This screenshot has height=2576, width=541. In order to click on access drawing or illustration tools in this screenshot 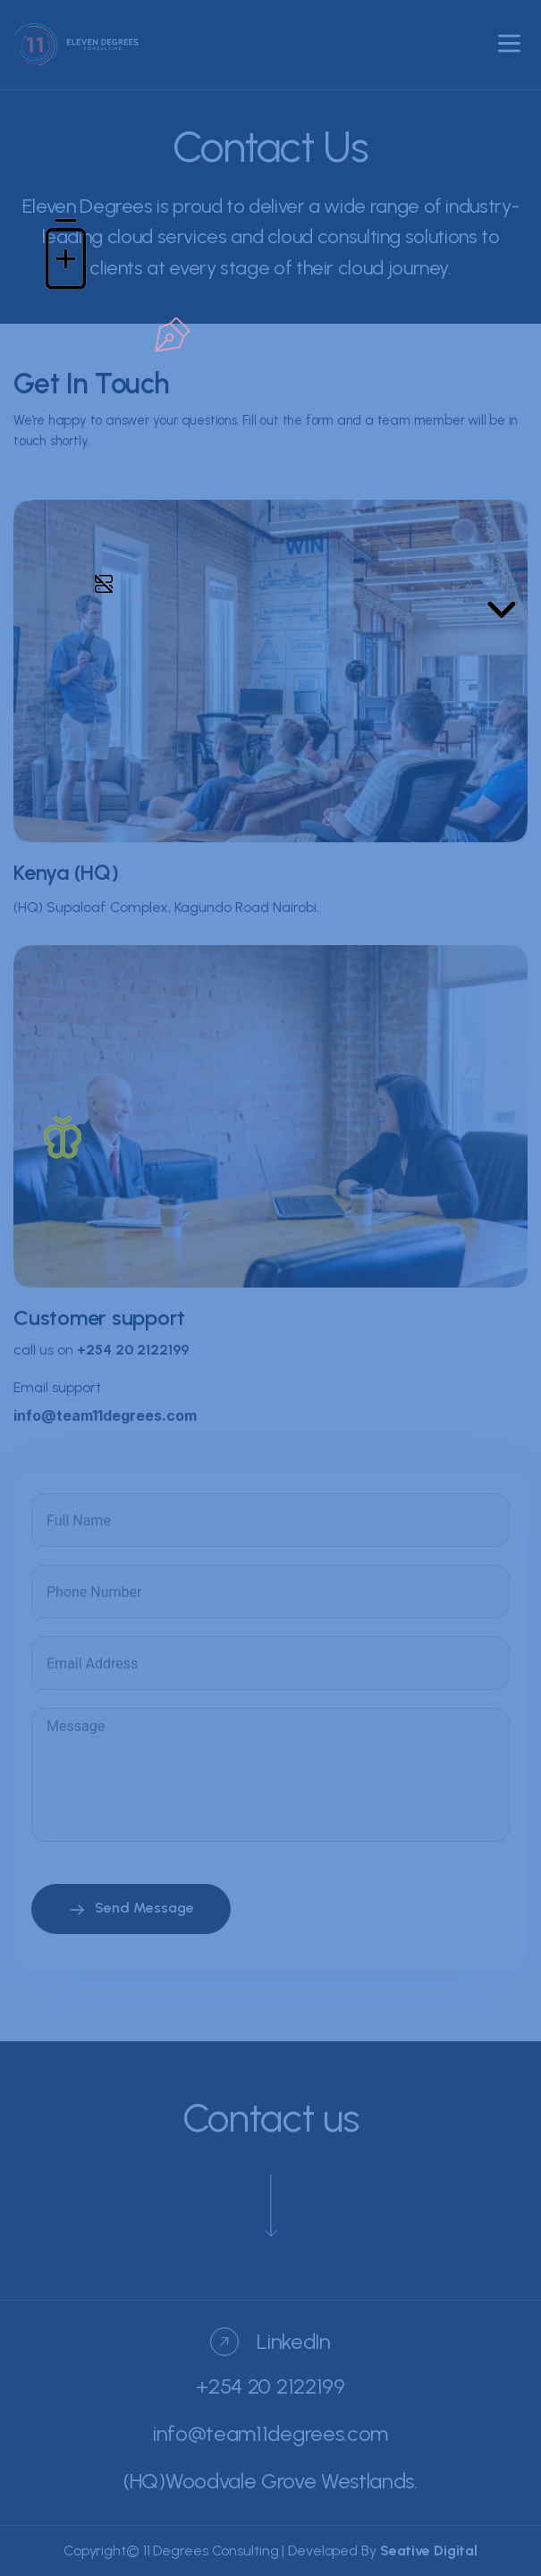, I will do `click(170, 336)`.